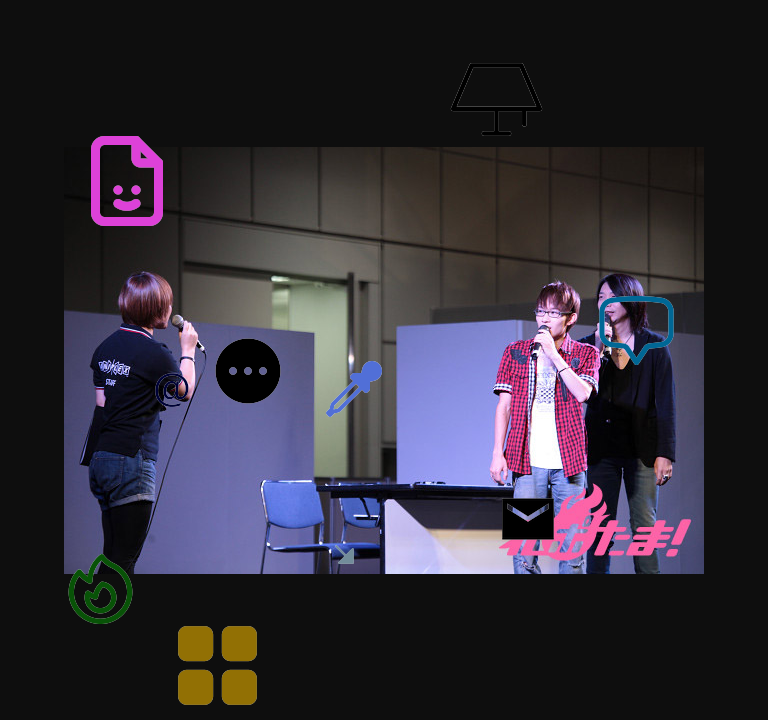 This screenshot has width=768, height=720. Describe the element at coordinates (217, 665) in the screenshot. I see `view items in grid layout` at that location.